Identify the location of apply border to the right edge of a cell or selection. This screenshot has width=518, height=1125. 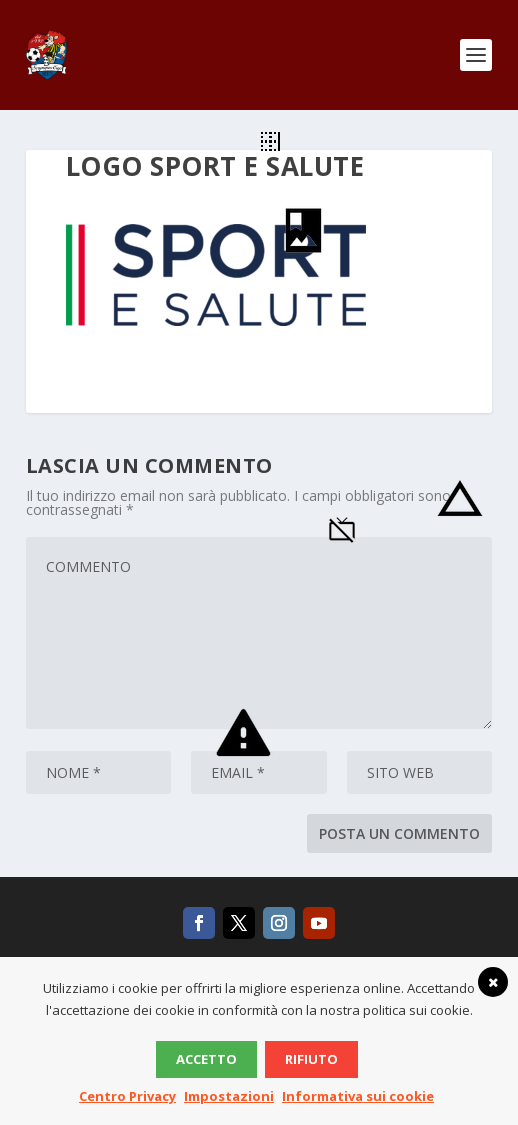
(270, 141).